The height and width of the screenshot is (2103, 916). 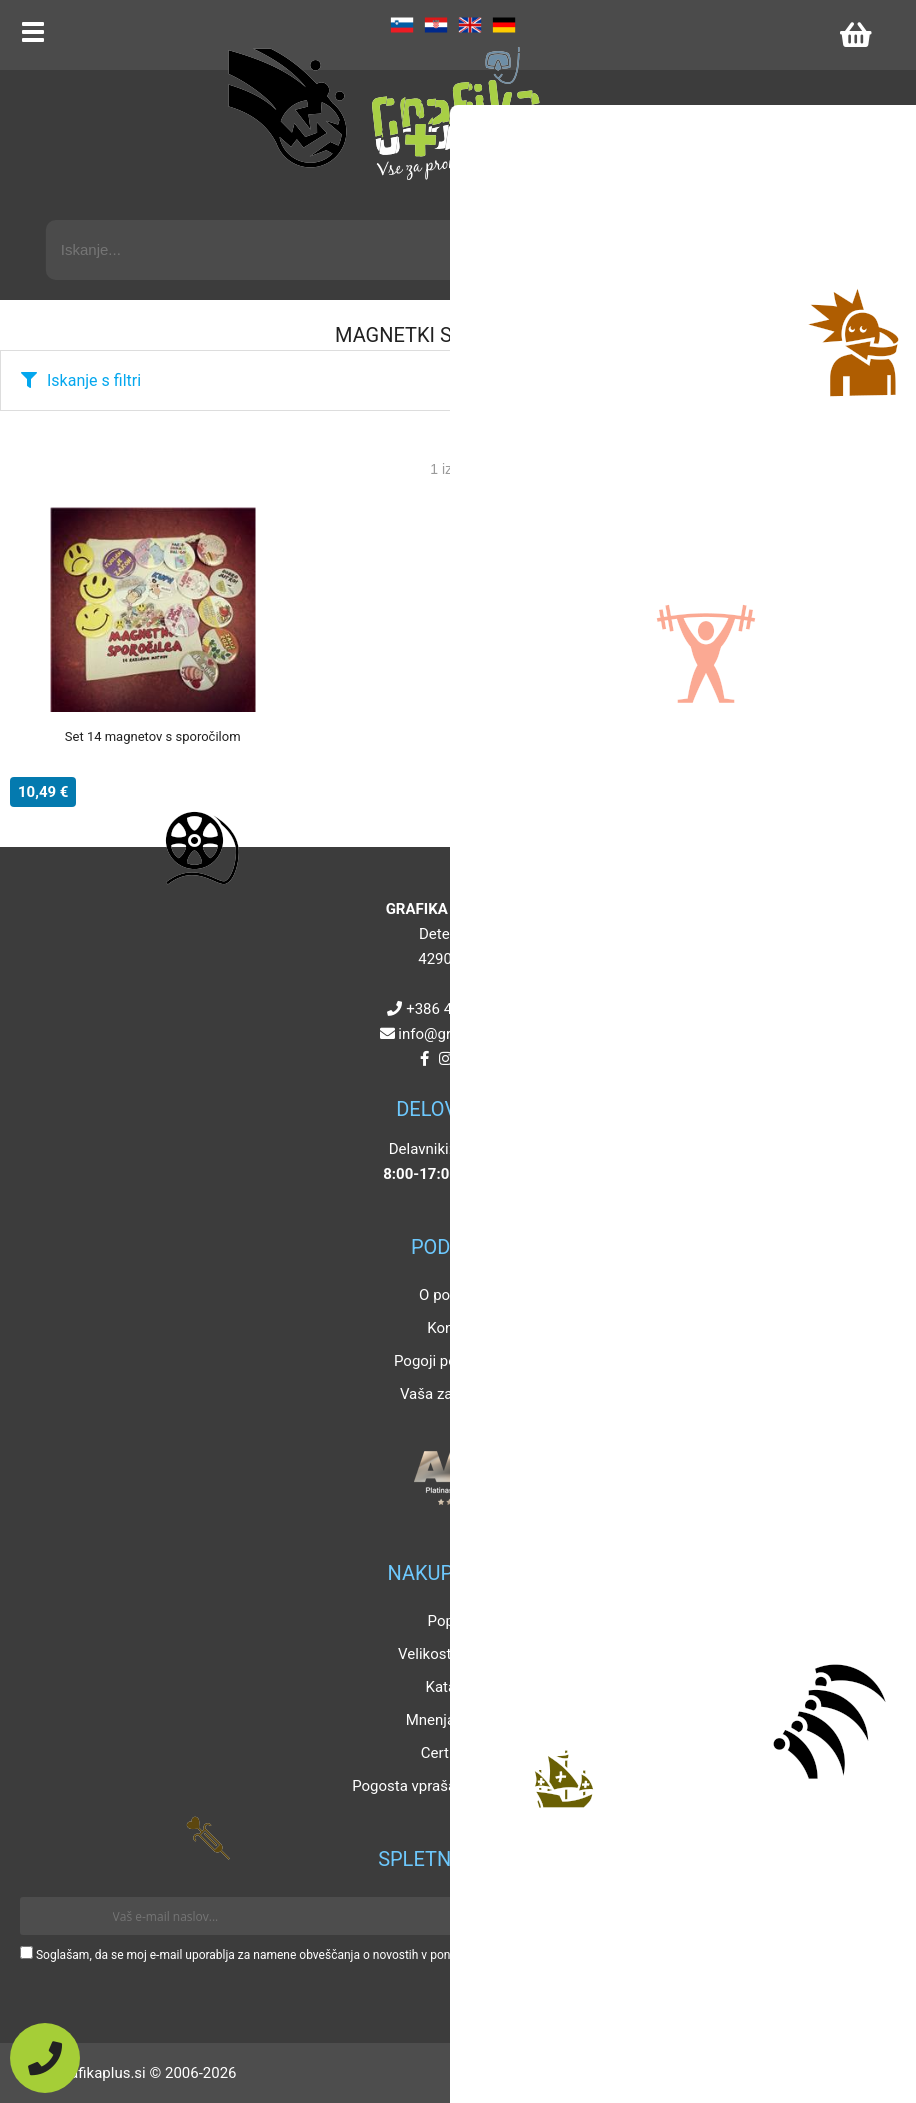 What do you see at coordinates (202, 848) in the screenshot?
I see `access video or film content` at bounding box center [202, 848].